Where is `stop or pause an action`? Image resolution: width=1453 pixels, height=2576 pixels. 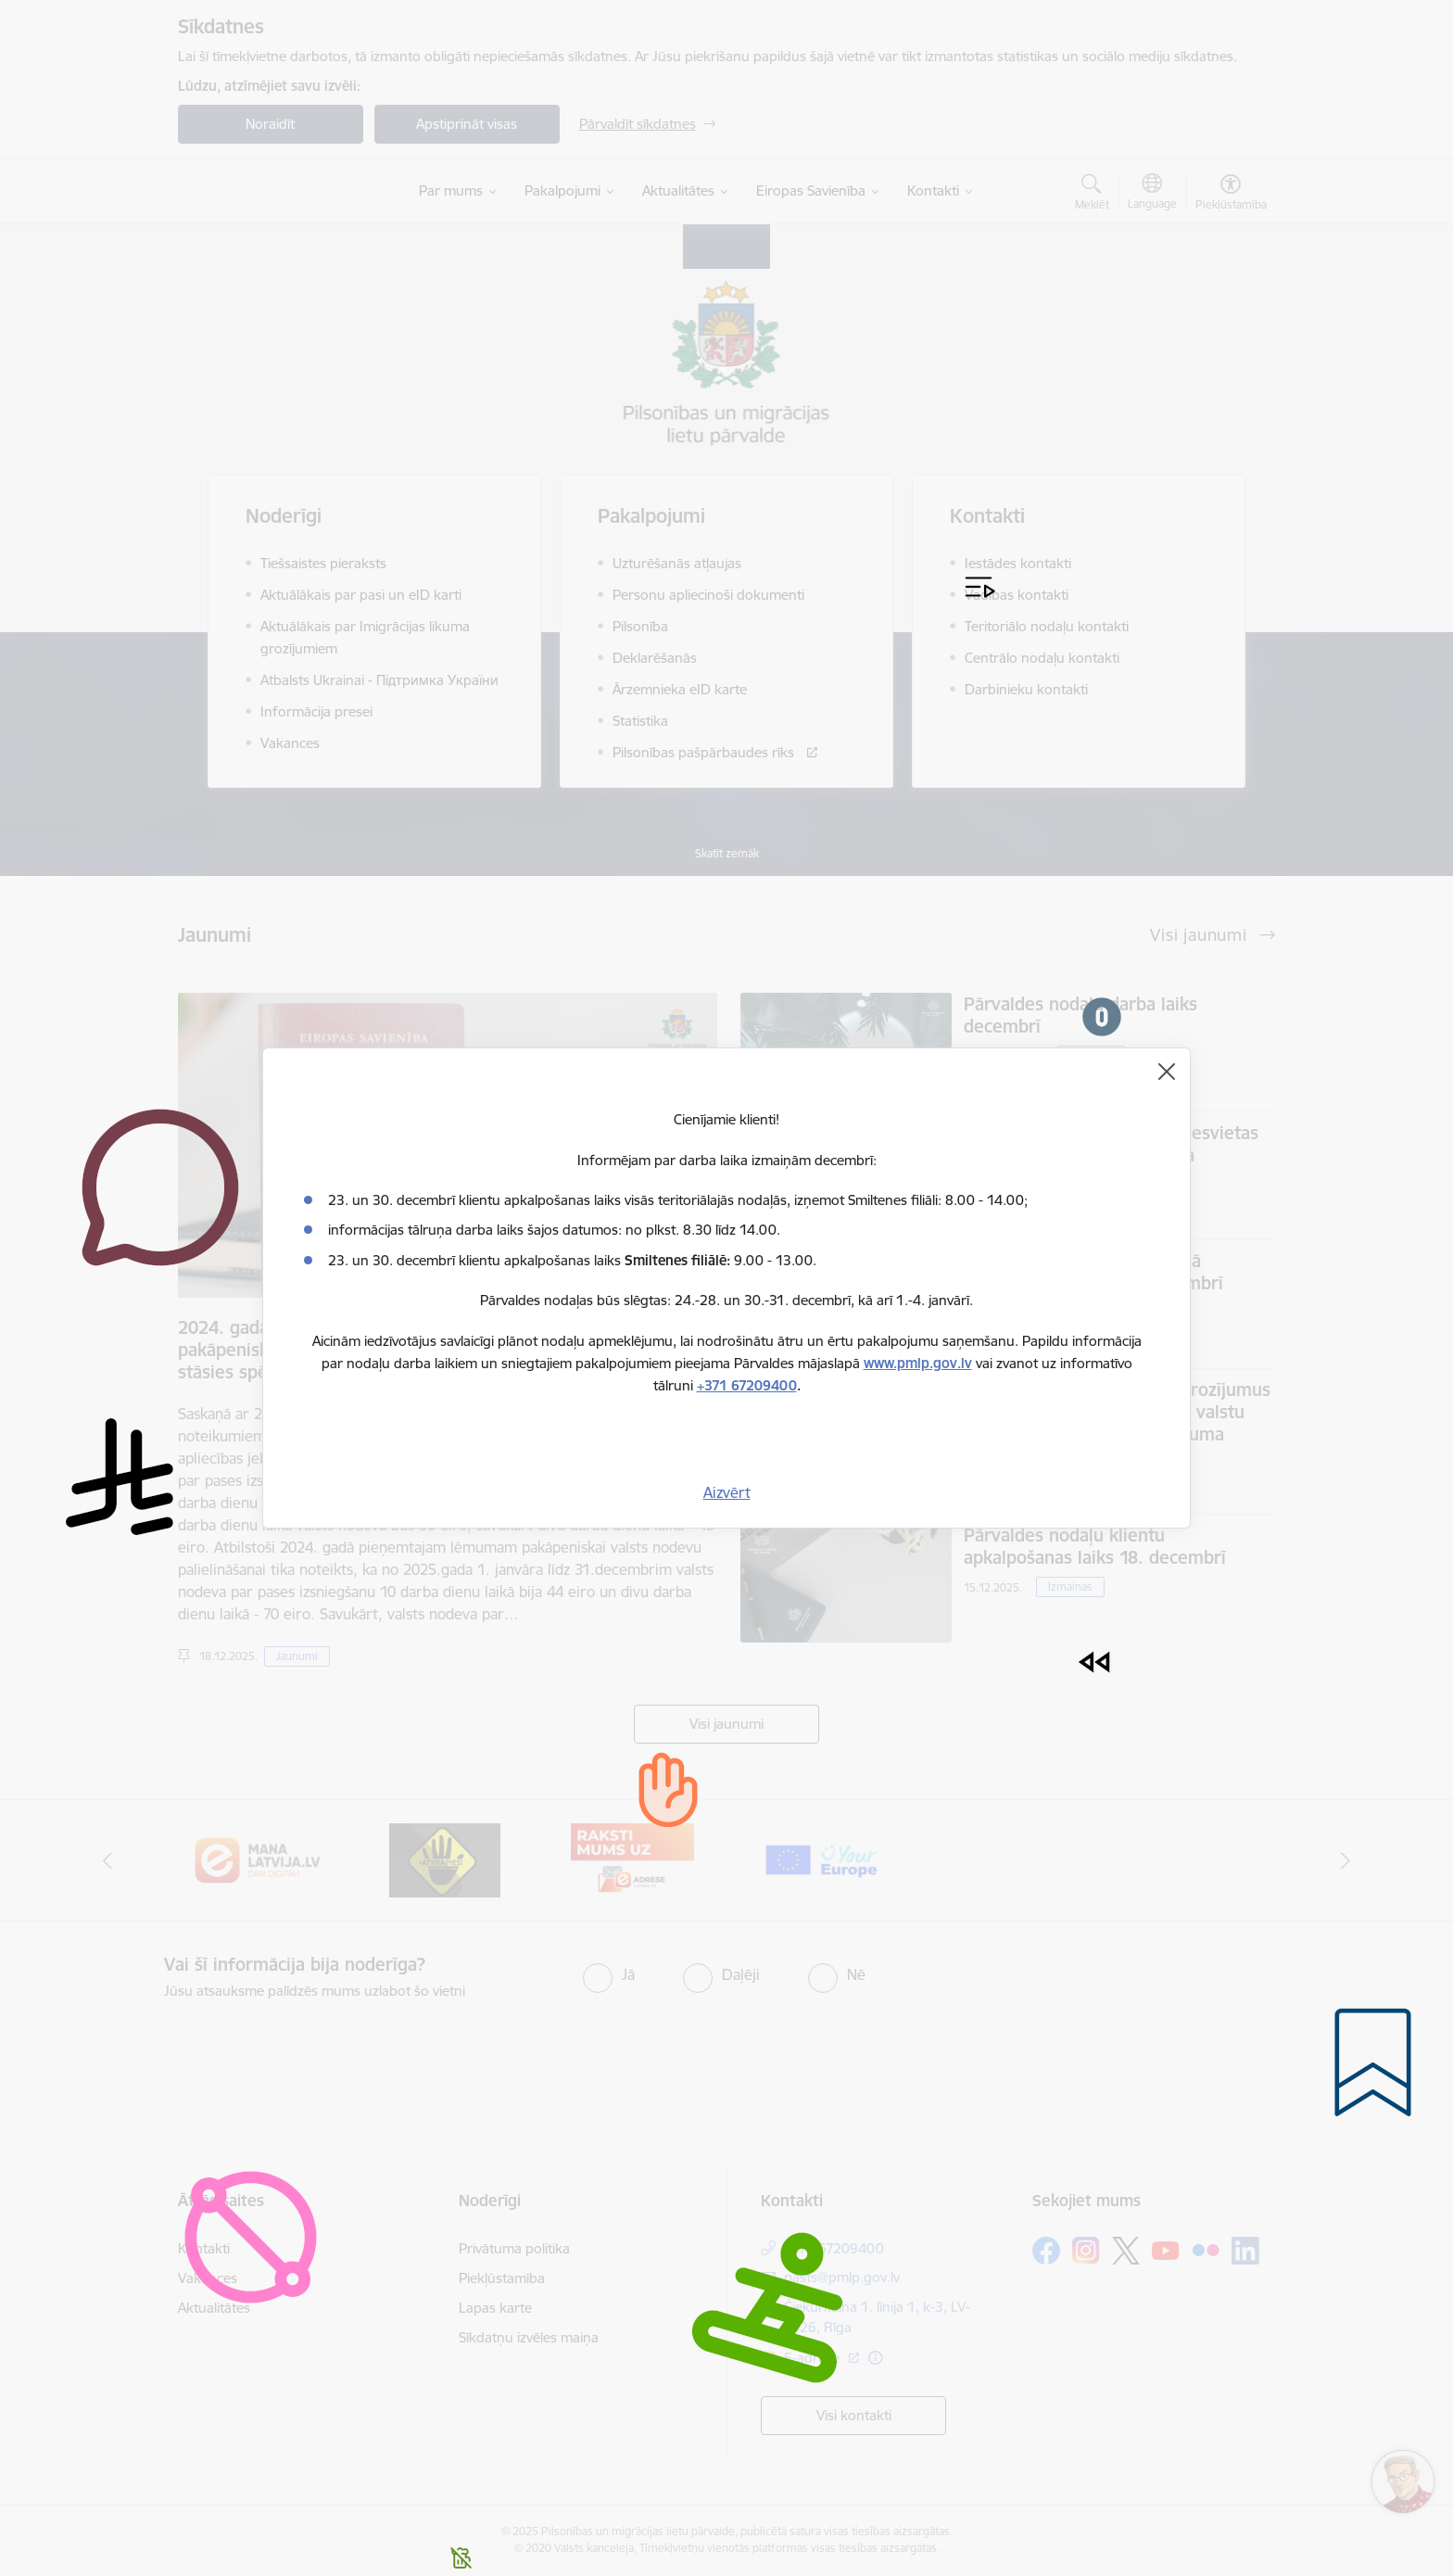
stop or pause an action is located at coordinates (668, 1790).